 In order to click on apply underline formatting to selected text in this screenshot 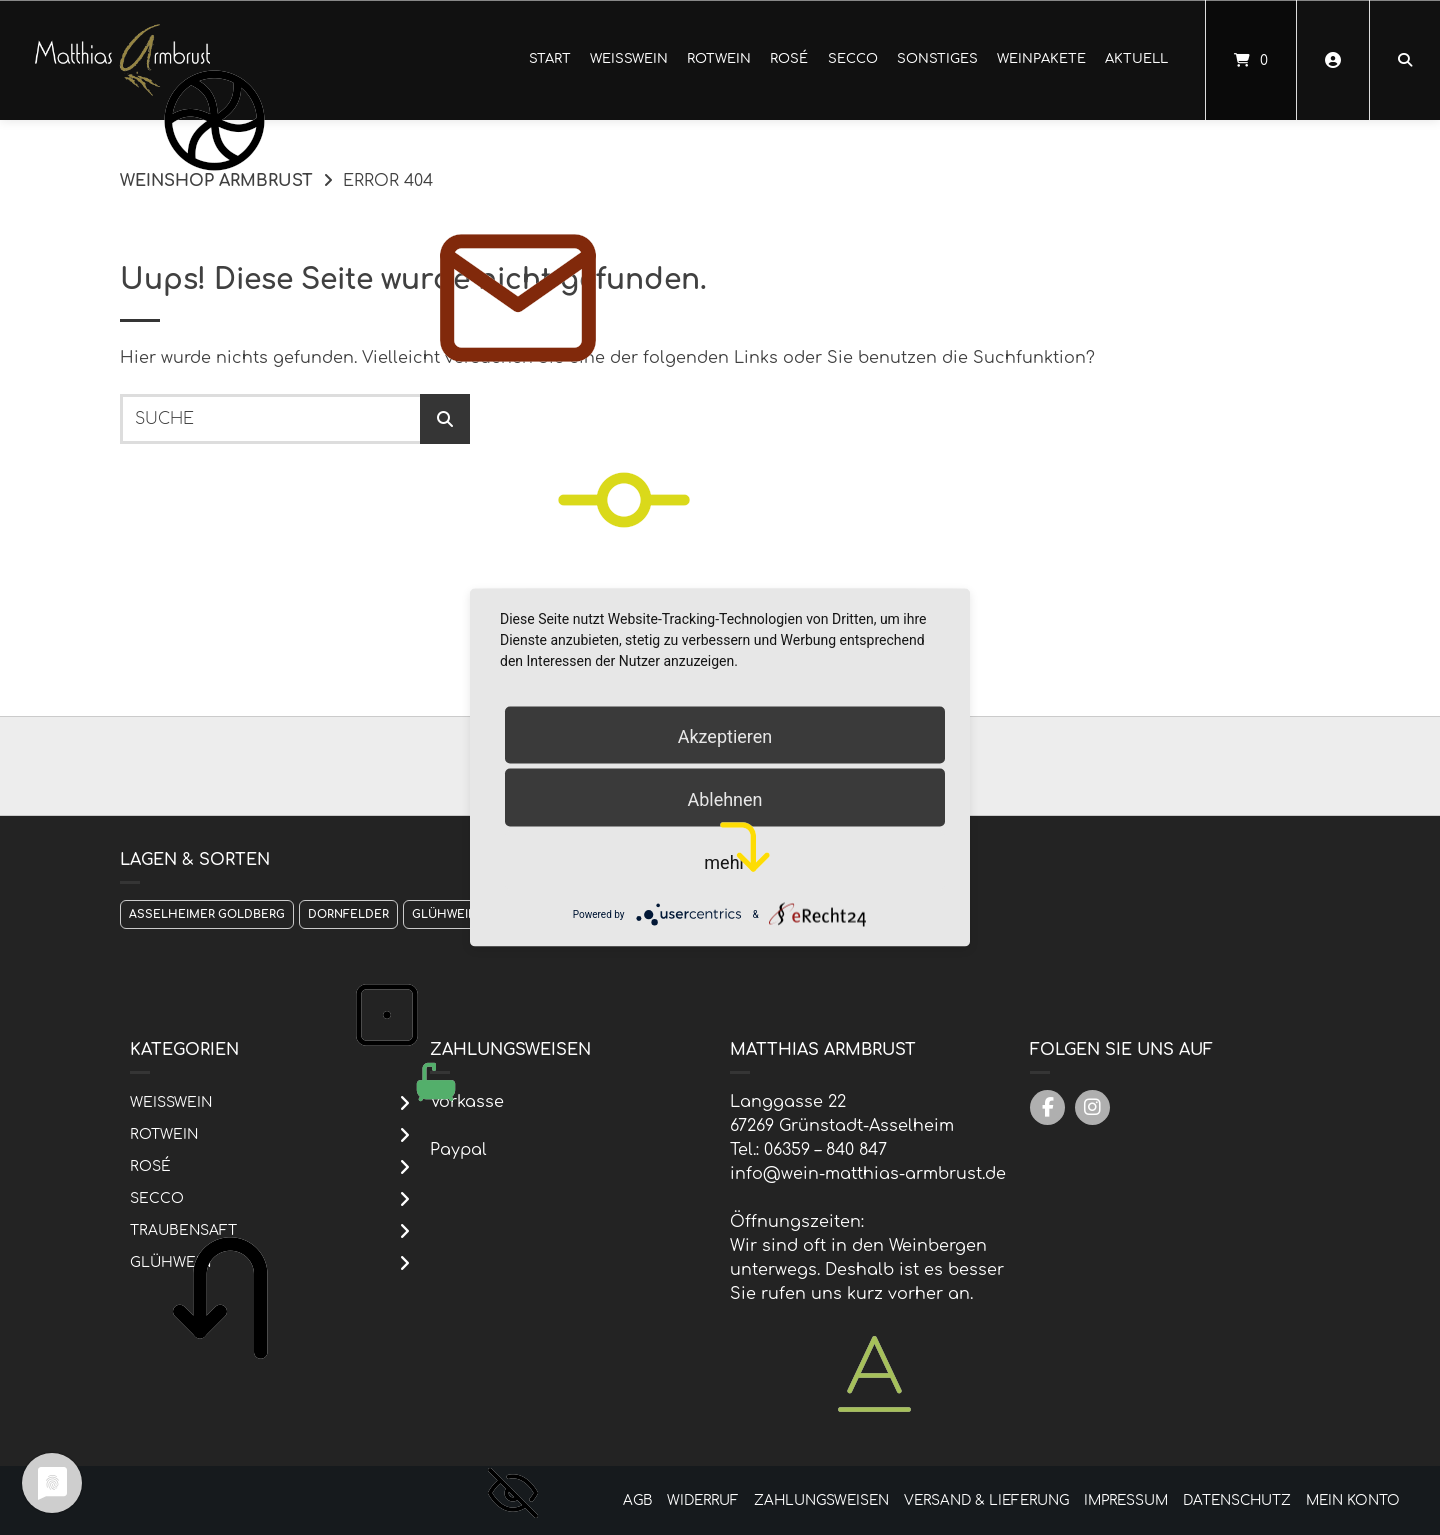, I will do `click(874, 1375)`.